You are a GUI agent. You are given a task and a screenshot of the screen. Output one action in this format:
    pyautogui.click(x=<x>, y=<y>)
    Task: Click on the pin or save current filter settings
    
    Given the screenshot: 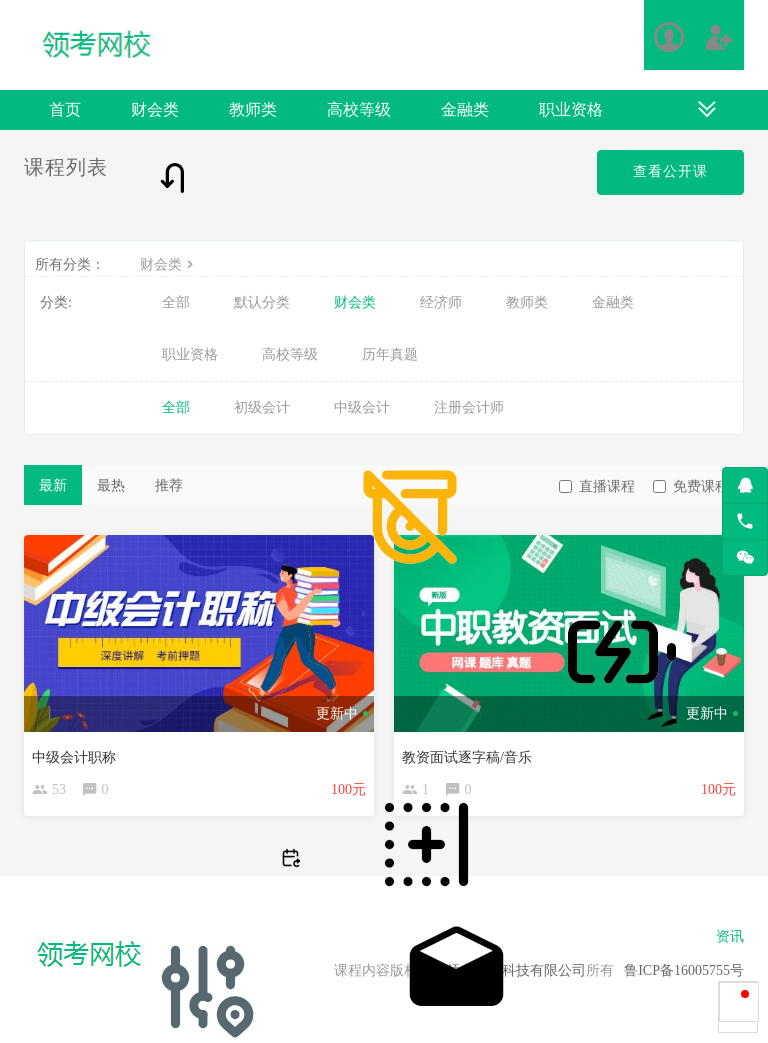 What is the action you would take?
    pyautogui.click(x=203, y=987)
    